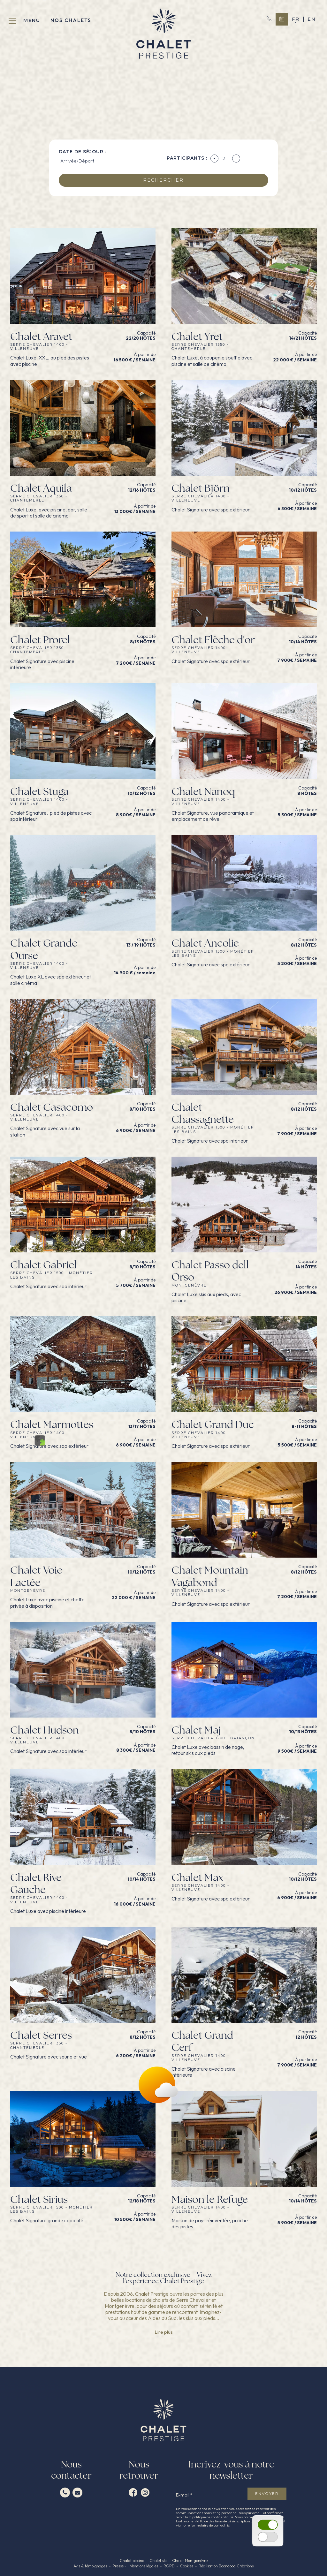  What do you see at coordinates (268, 2531) in the screenshot?
I see `open gnome tweaks settings` at bounding box center [268, 2531].